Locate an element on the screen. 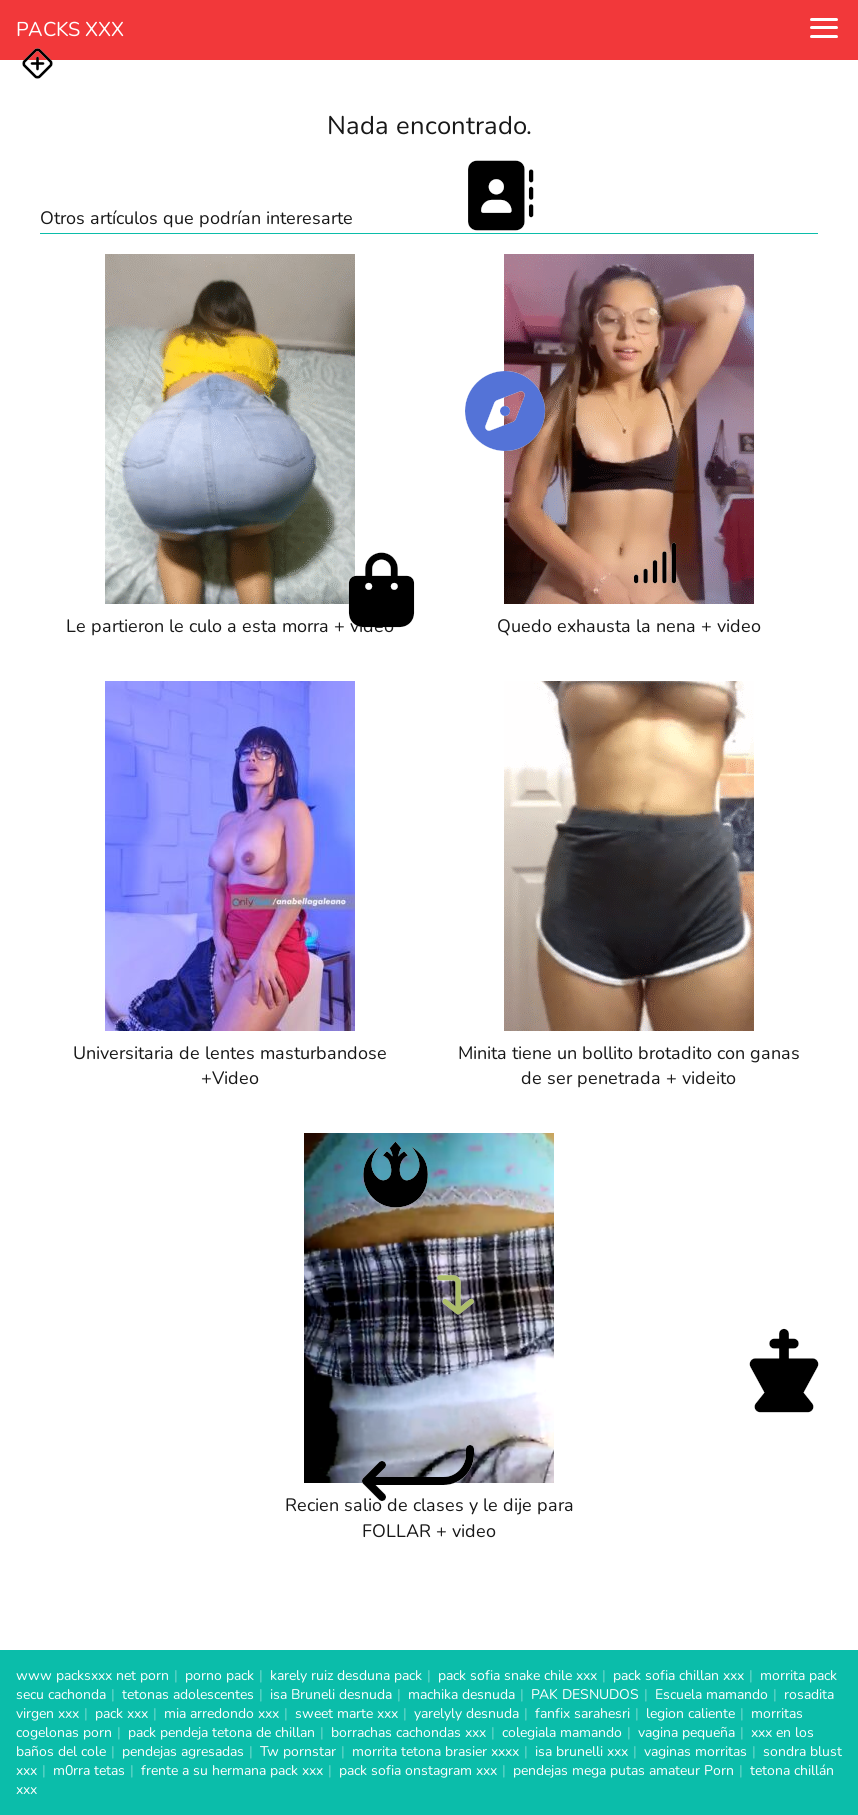  return to previous screen or step is located at coordinates (418, 1473).